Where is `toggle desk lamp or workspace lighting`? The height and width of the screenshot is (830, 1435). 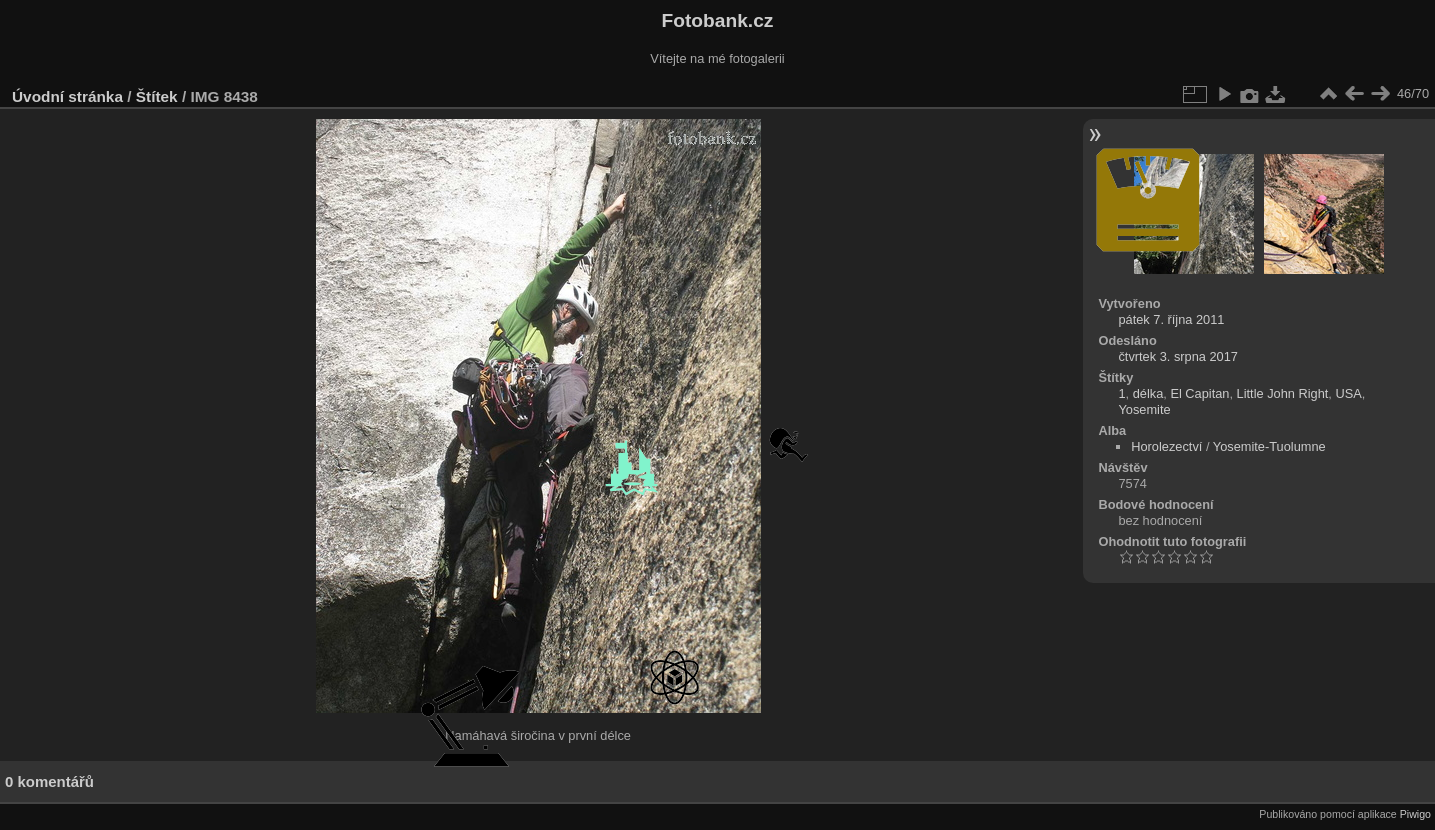 toggle desk lamp or workspace lighting is located at coordinates (471, 716).